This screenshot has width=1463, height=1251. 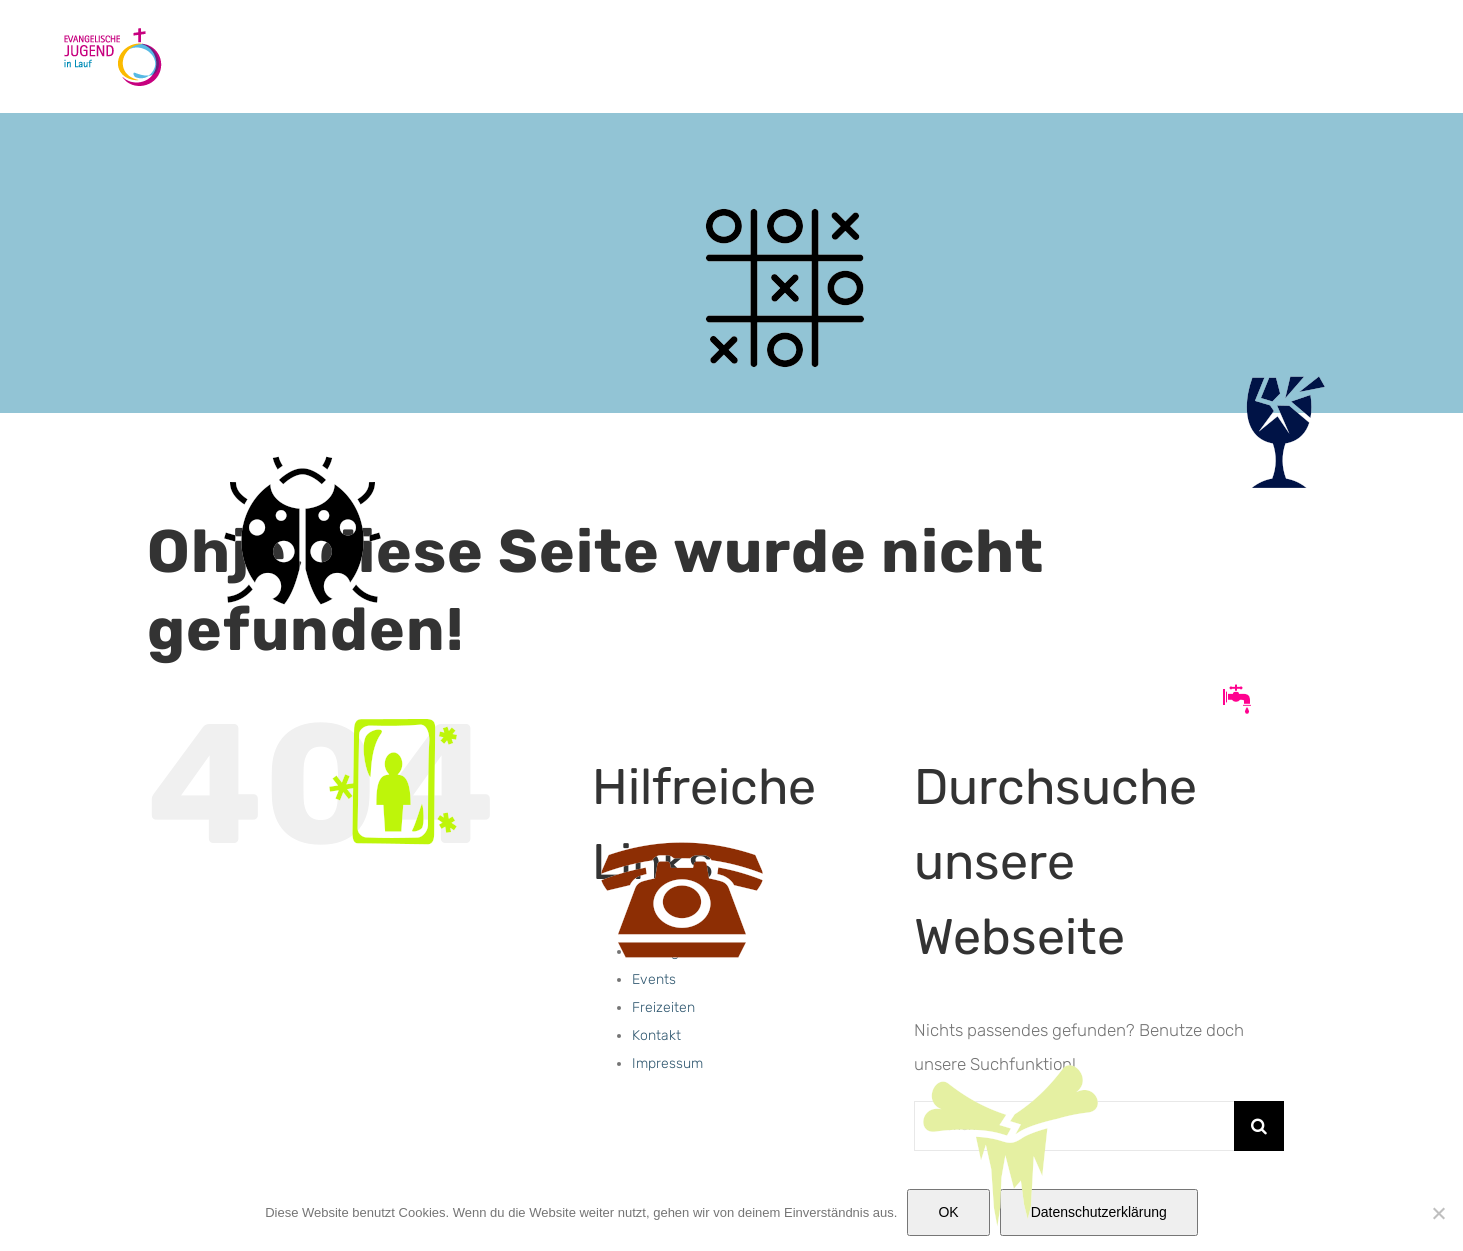 I want to click on indicates a frozen character status effect, so click(x=393, y=780).